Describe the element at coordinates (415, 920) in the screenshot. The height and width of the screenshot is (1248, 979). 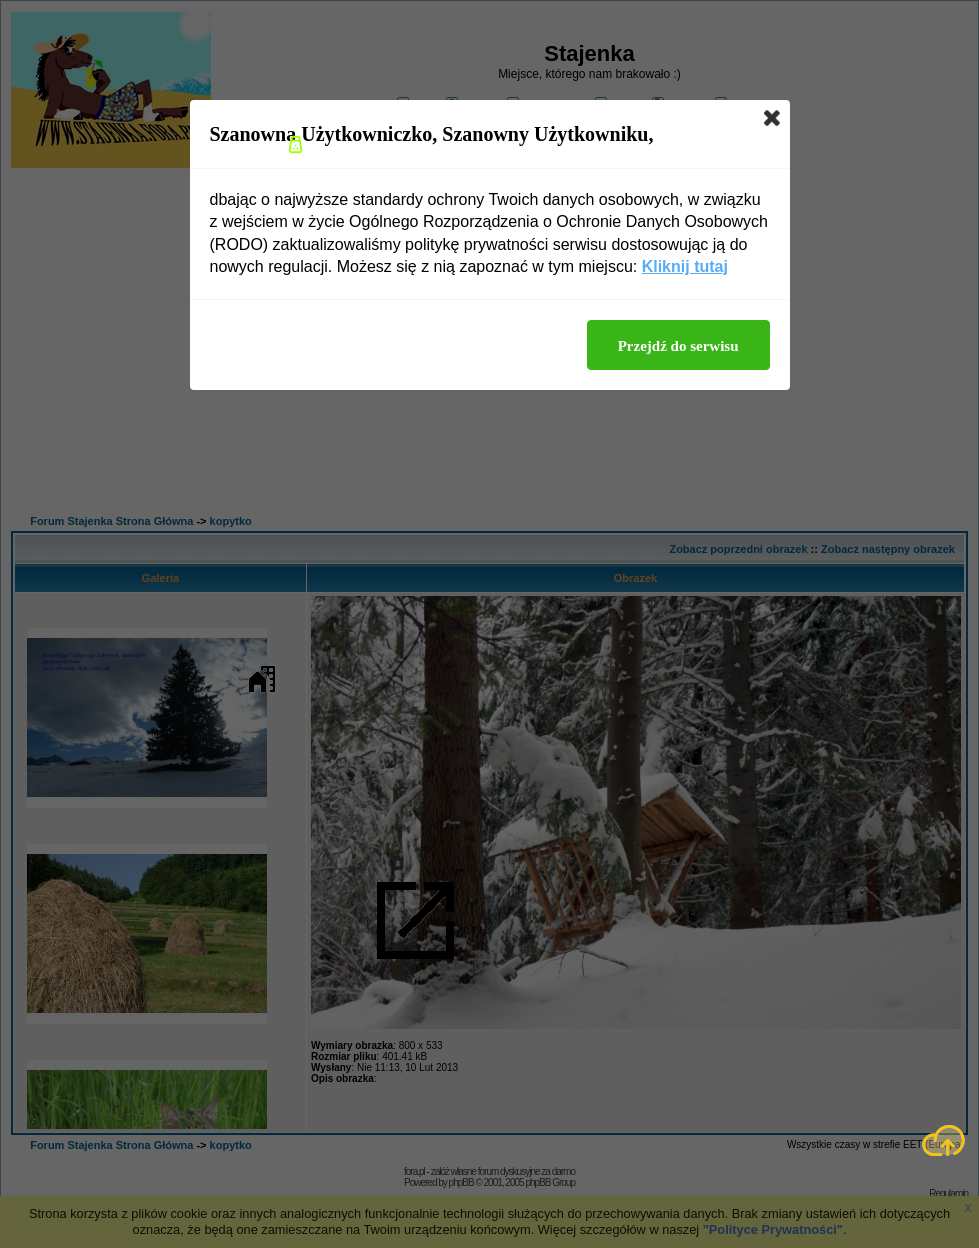
I see `open link in a new tab or window` at that location.